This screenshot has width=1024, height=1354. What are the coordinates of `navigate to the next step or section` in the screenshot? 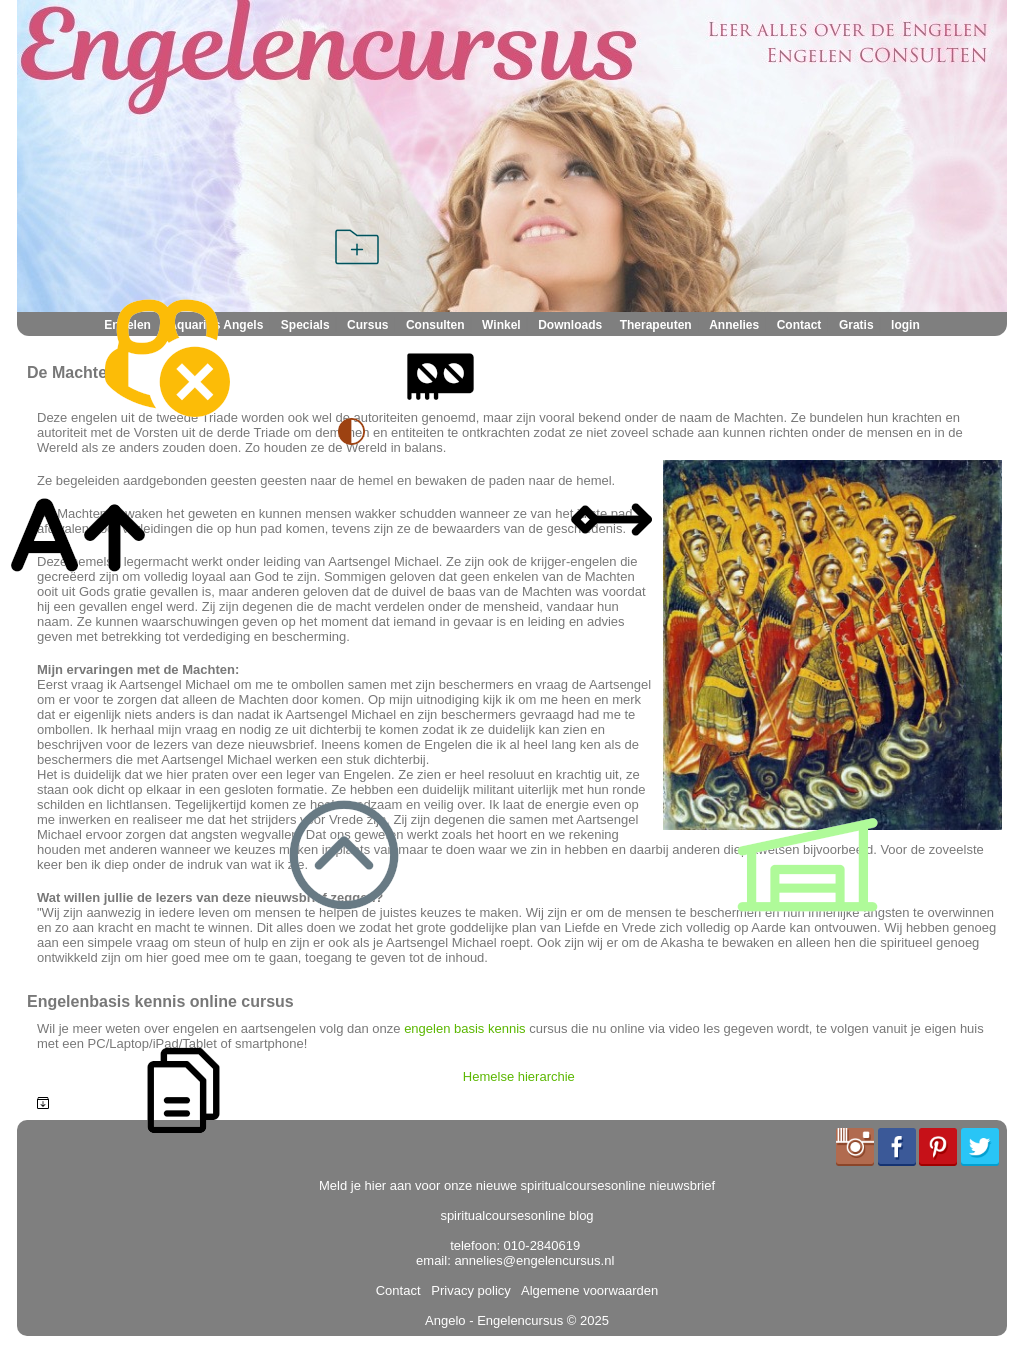 It's located at (611, 519).